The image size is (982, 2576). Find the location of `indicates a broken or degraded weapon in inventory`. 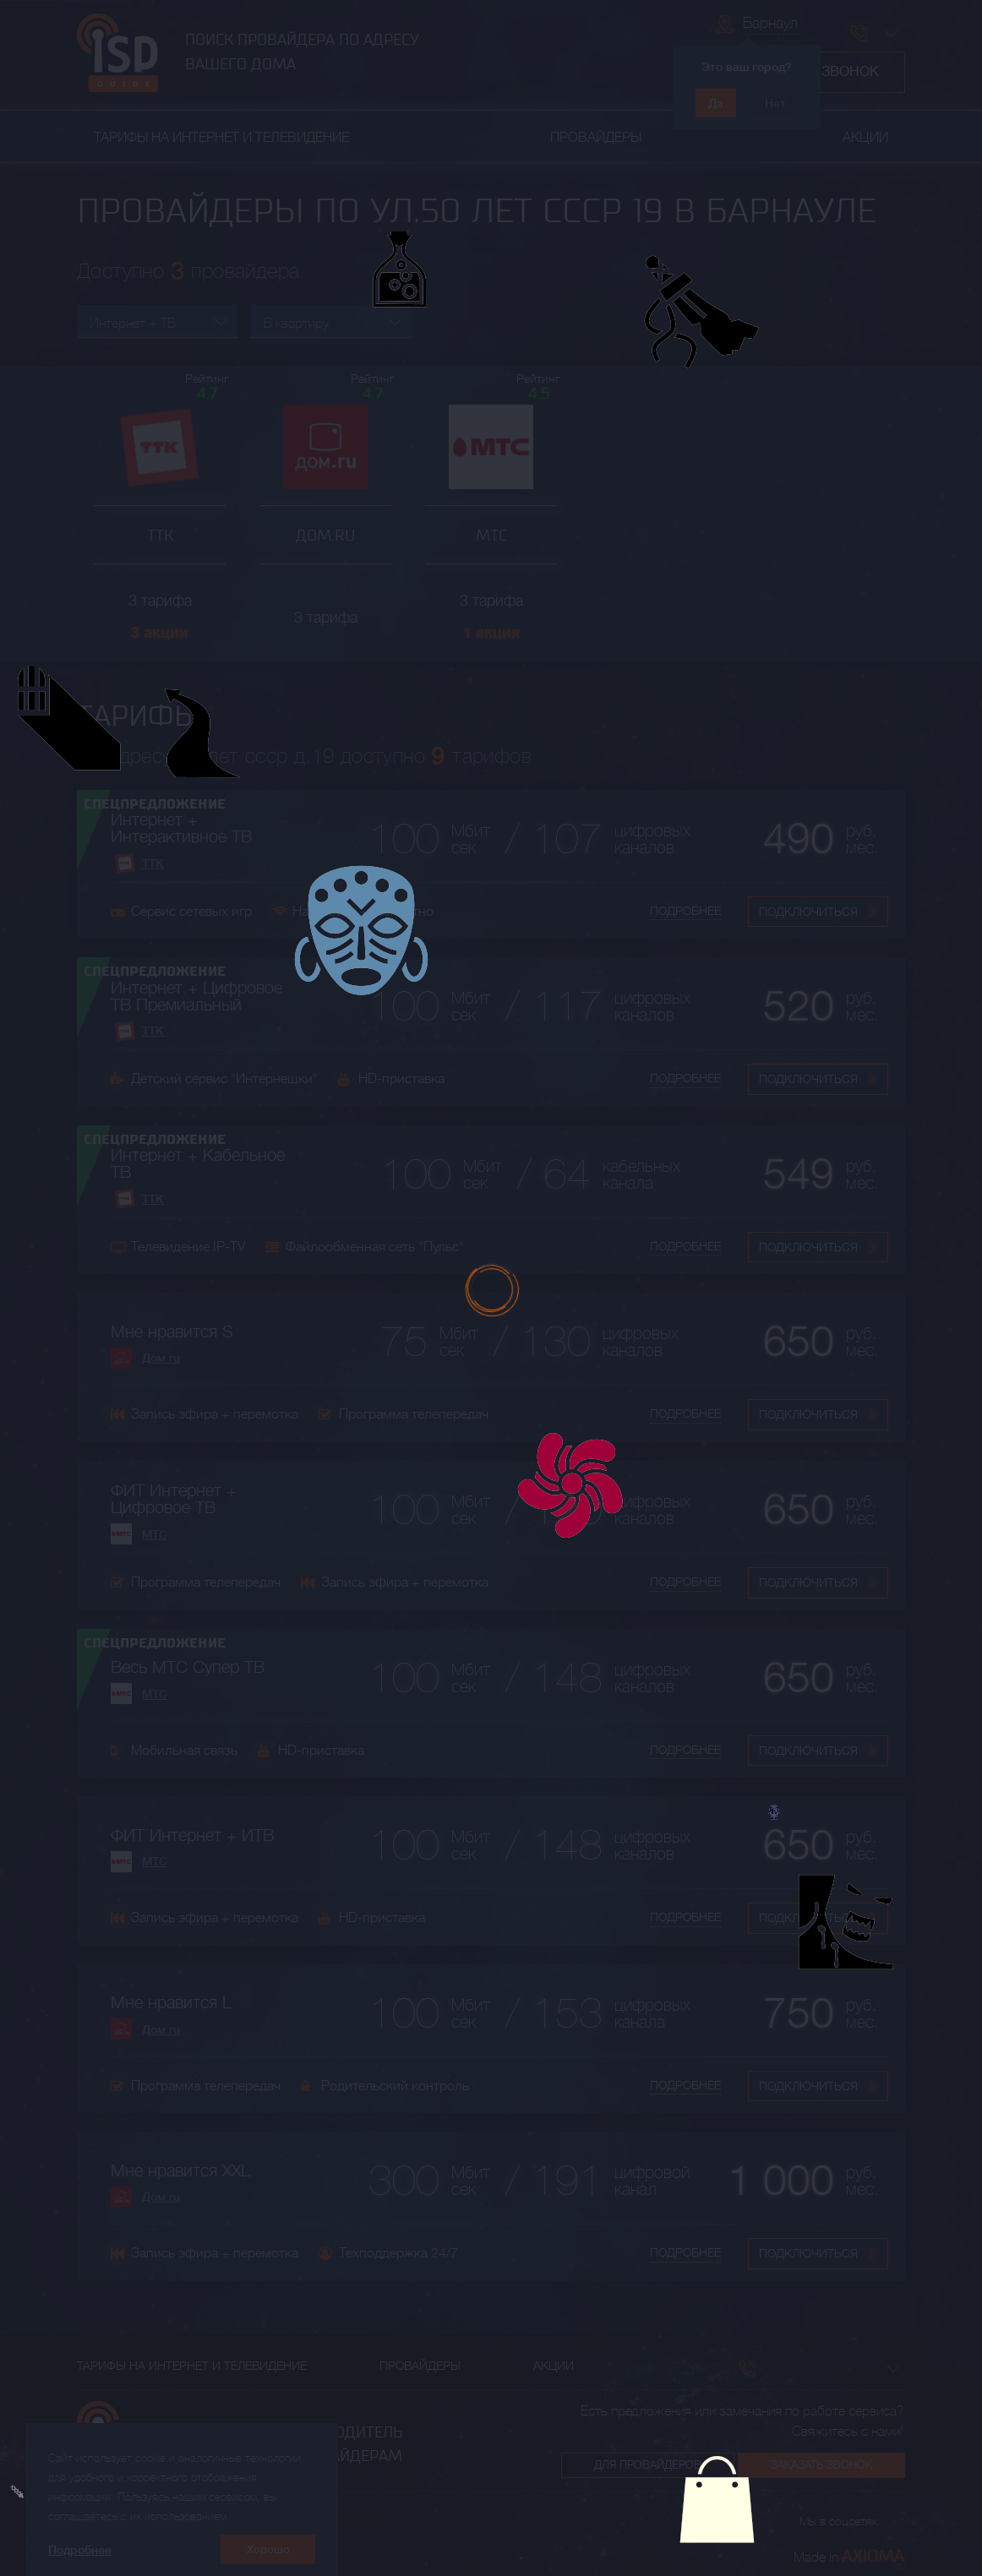

indicates a broken or degraded weapon in inventory is located at coordinates (701, 312).